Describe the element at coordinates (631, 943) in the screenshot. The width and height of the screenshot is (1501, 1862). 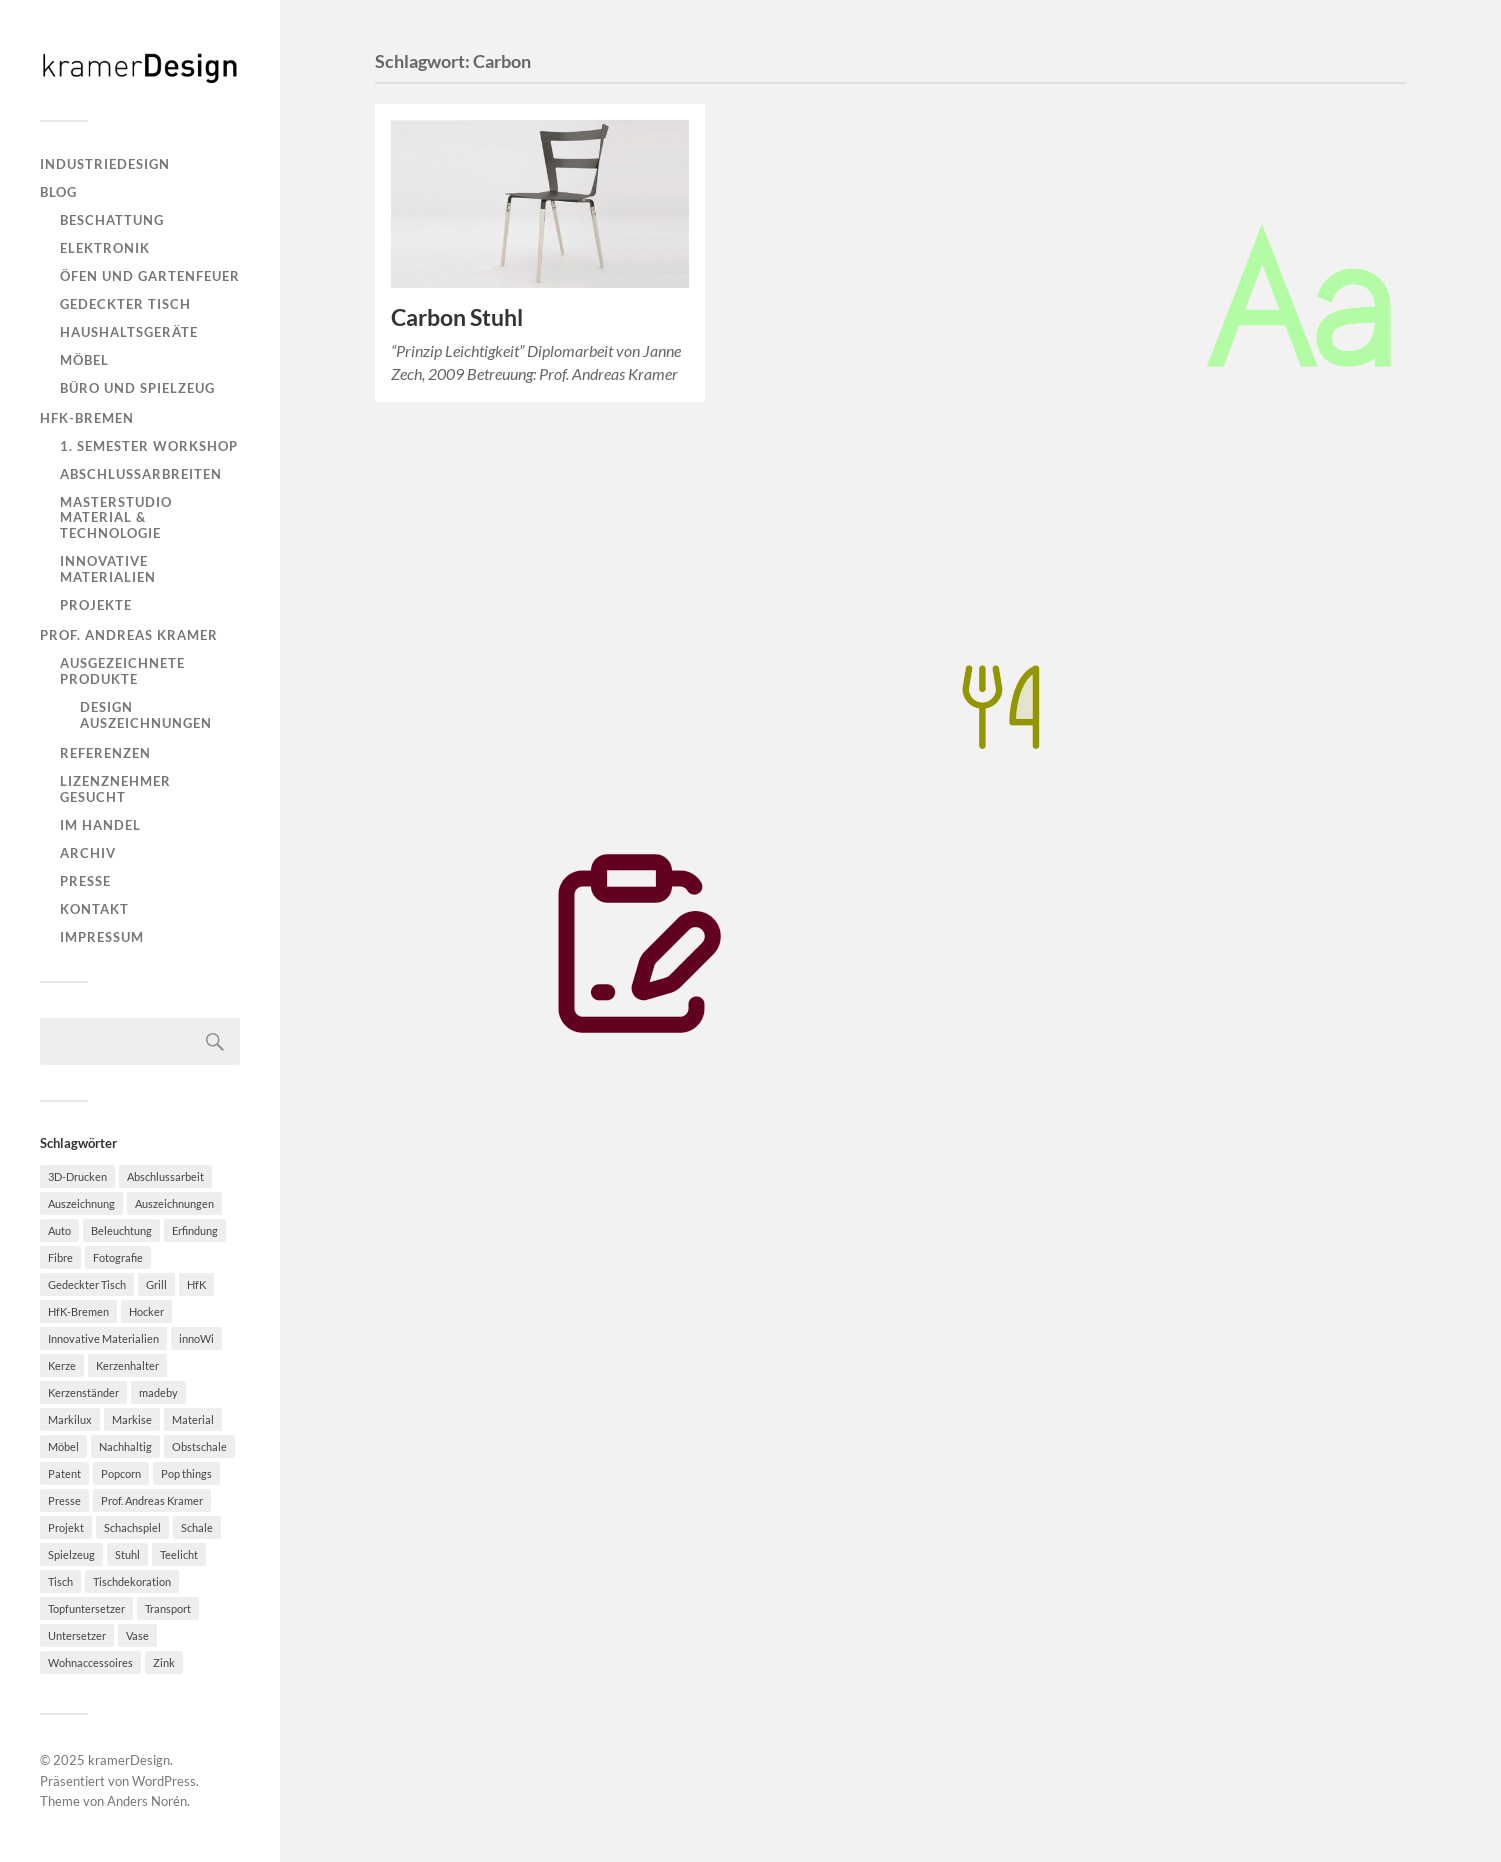
I see `edit or fill out a form` at that location.